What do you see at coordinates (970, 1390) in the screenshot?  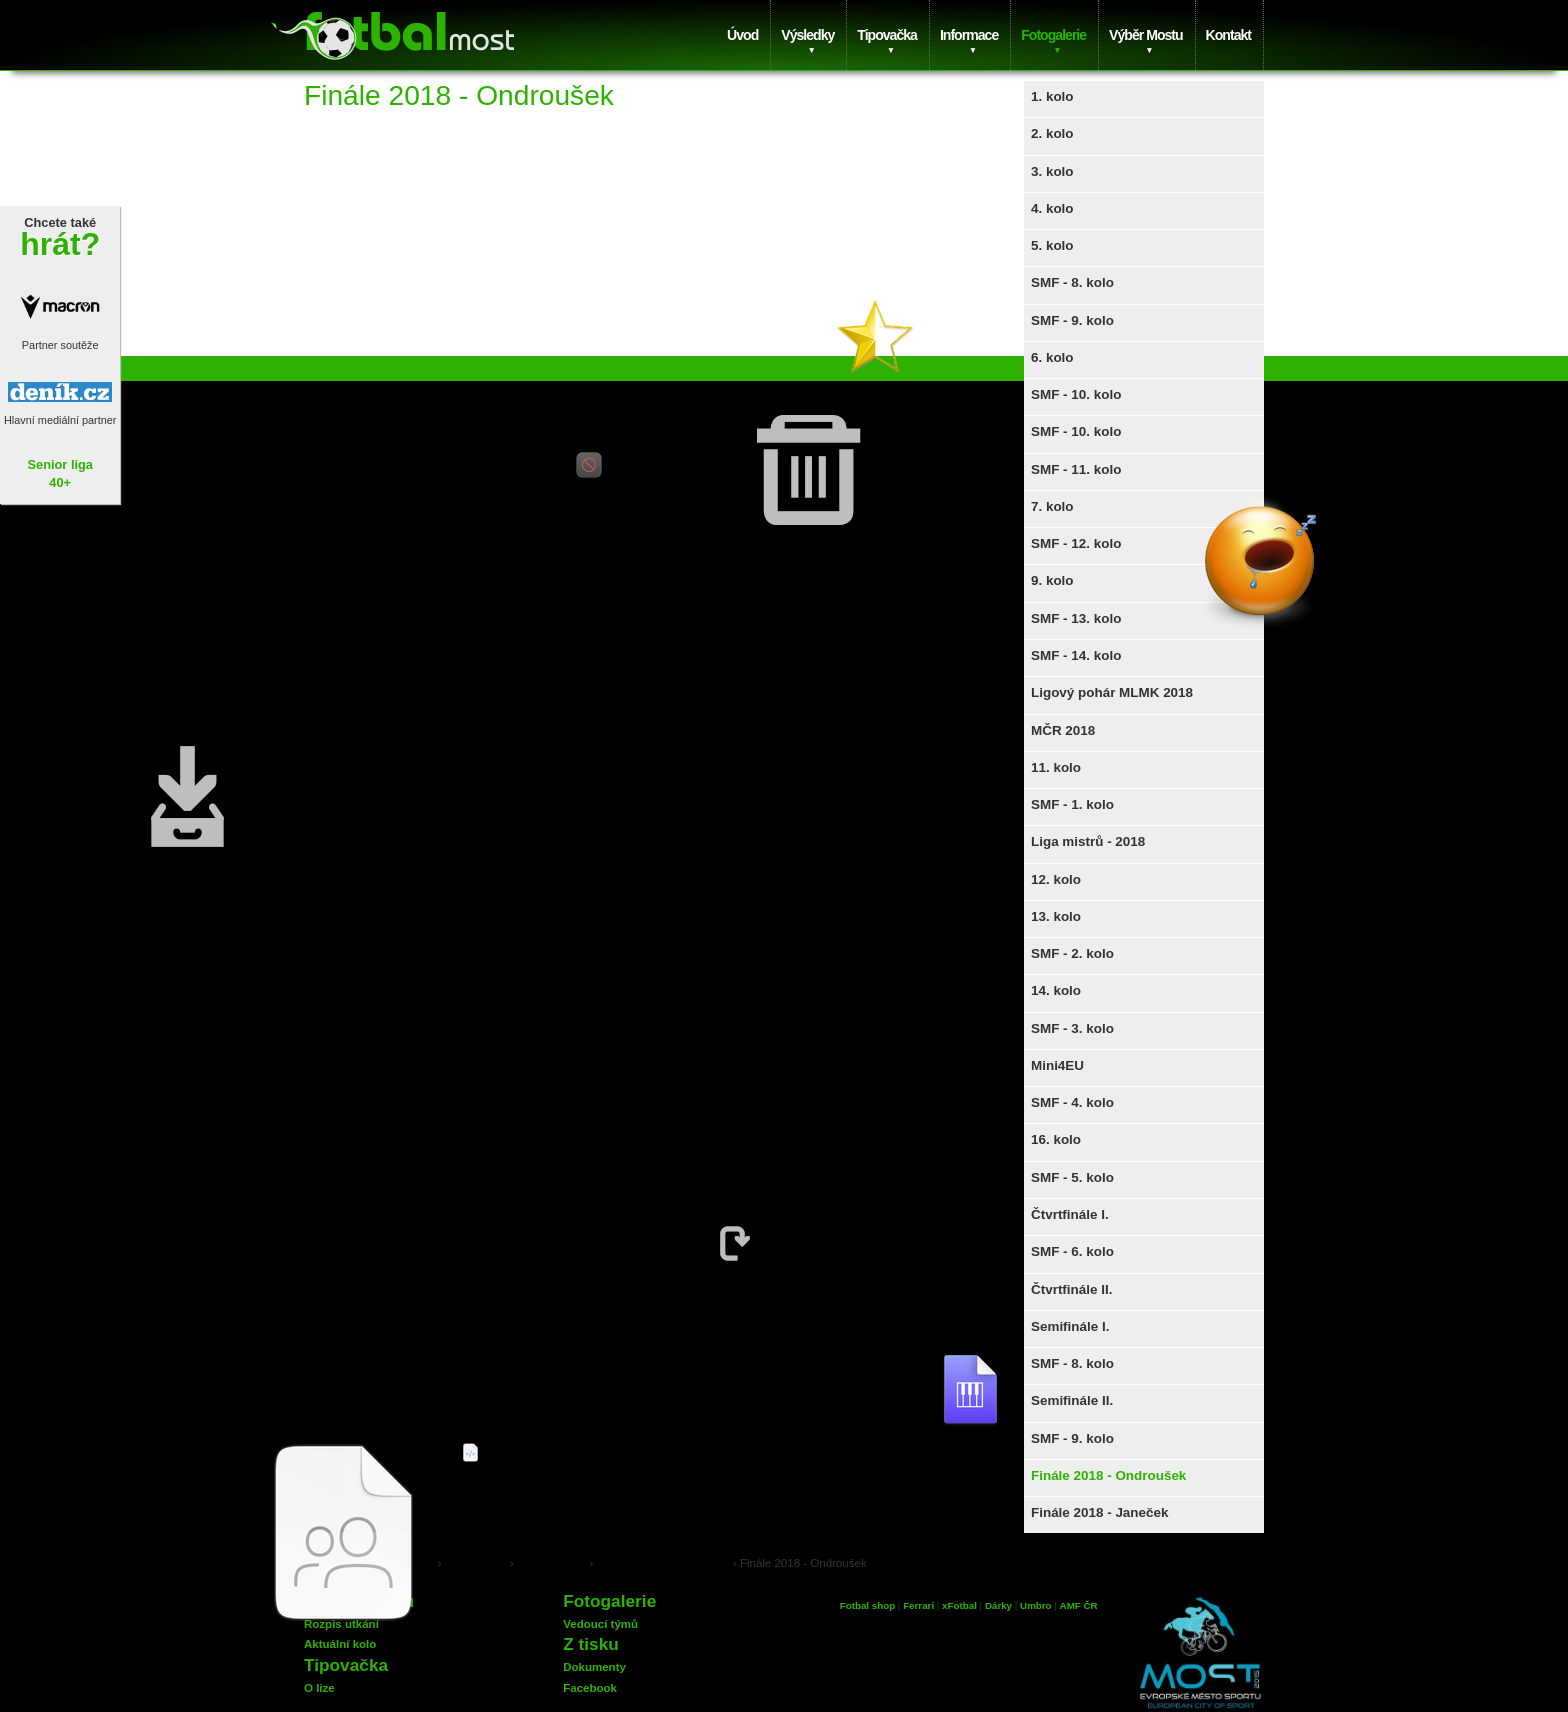 I see `a midi audio file` at bounding box center [970, 1390].